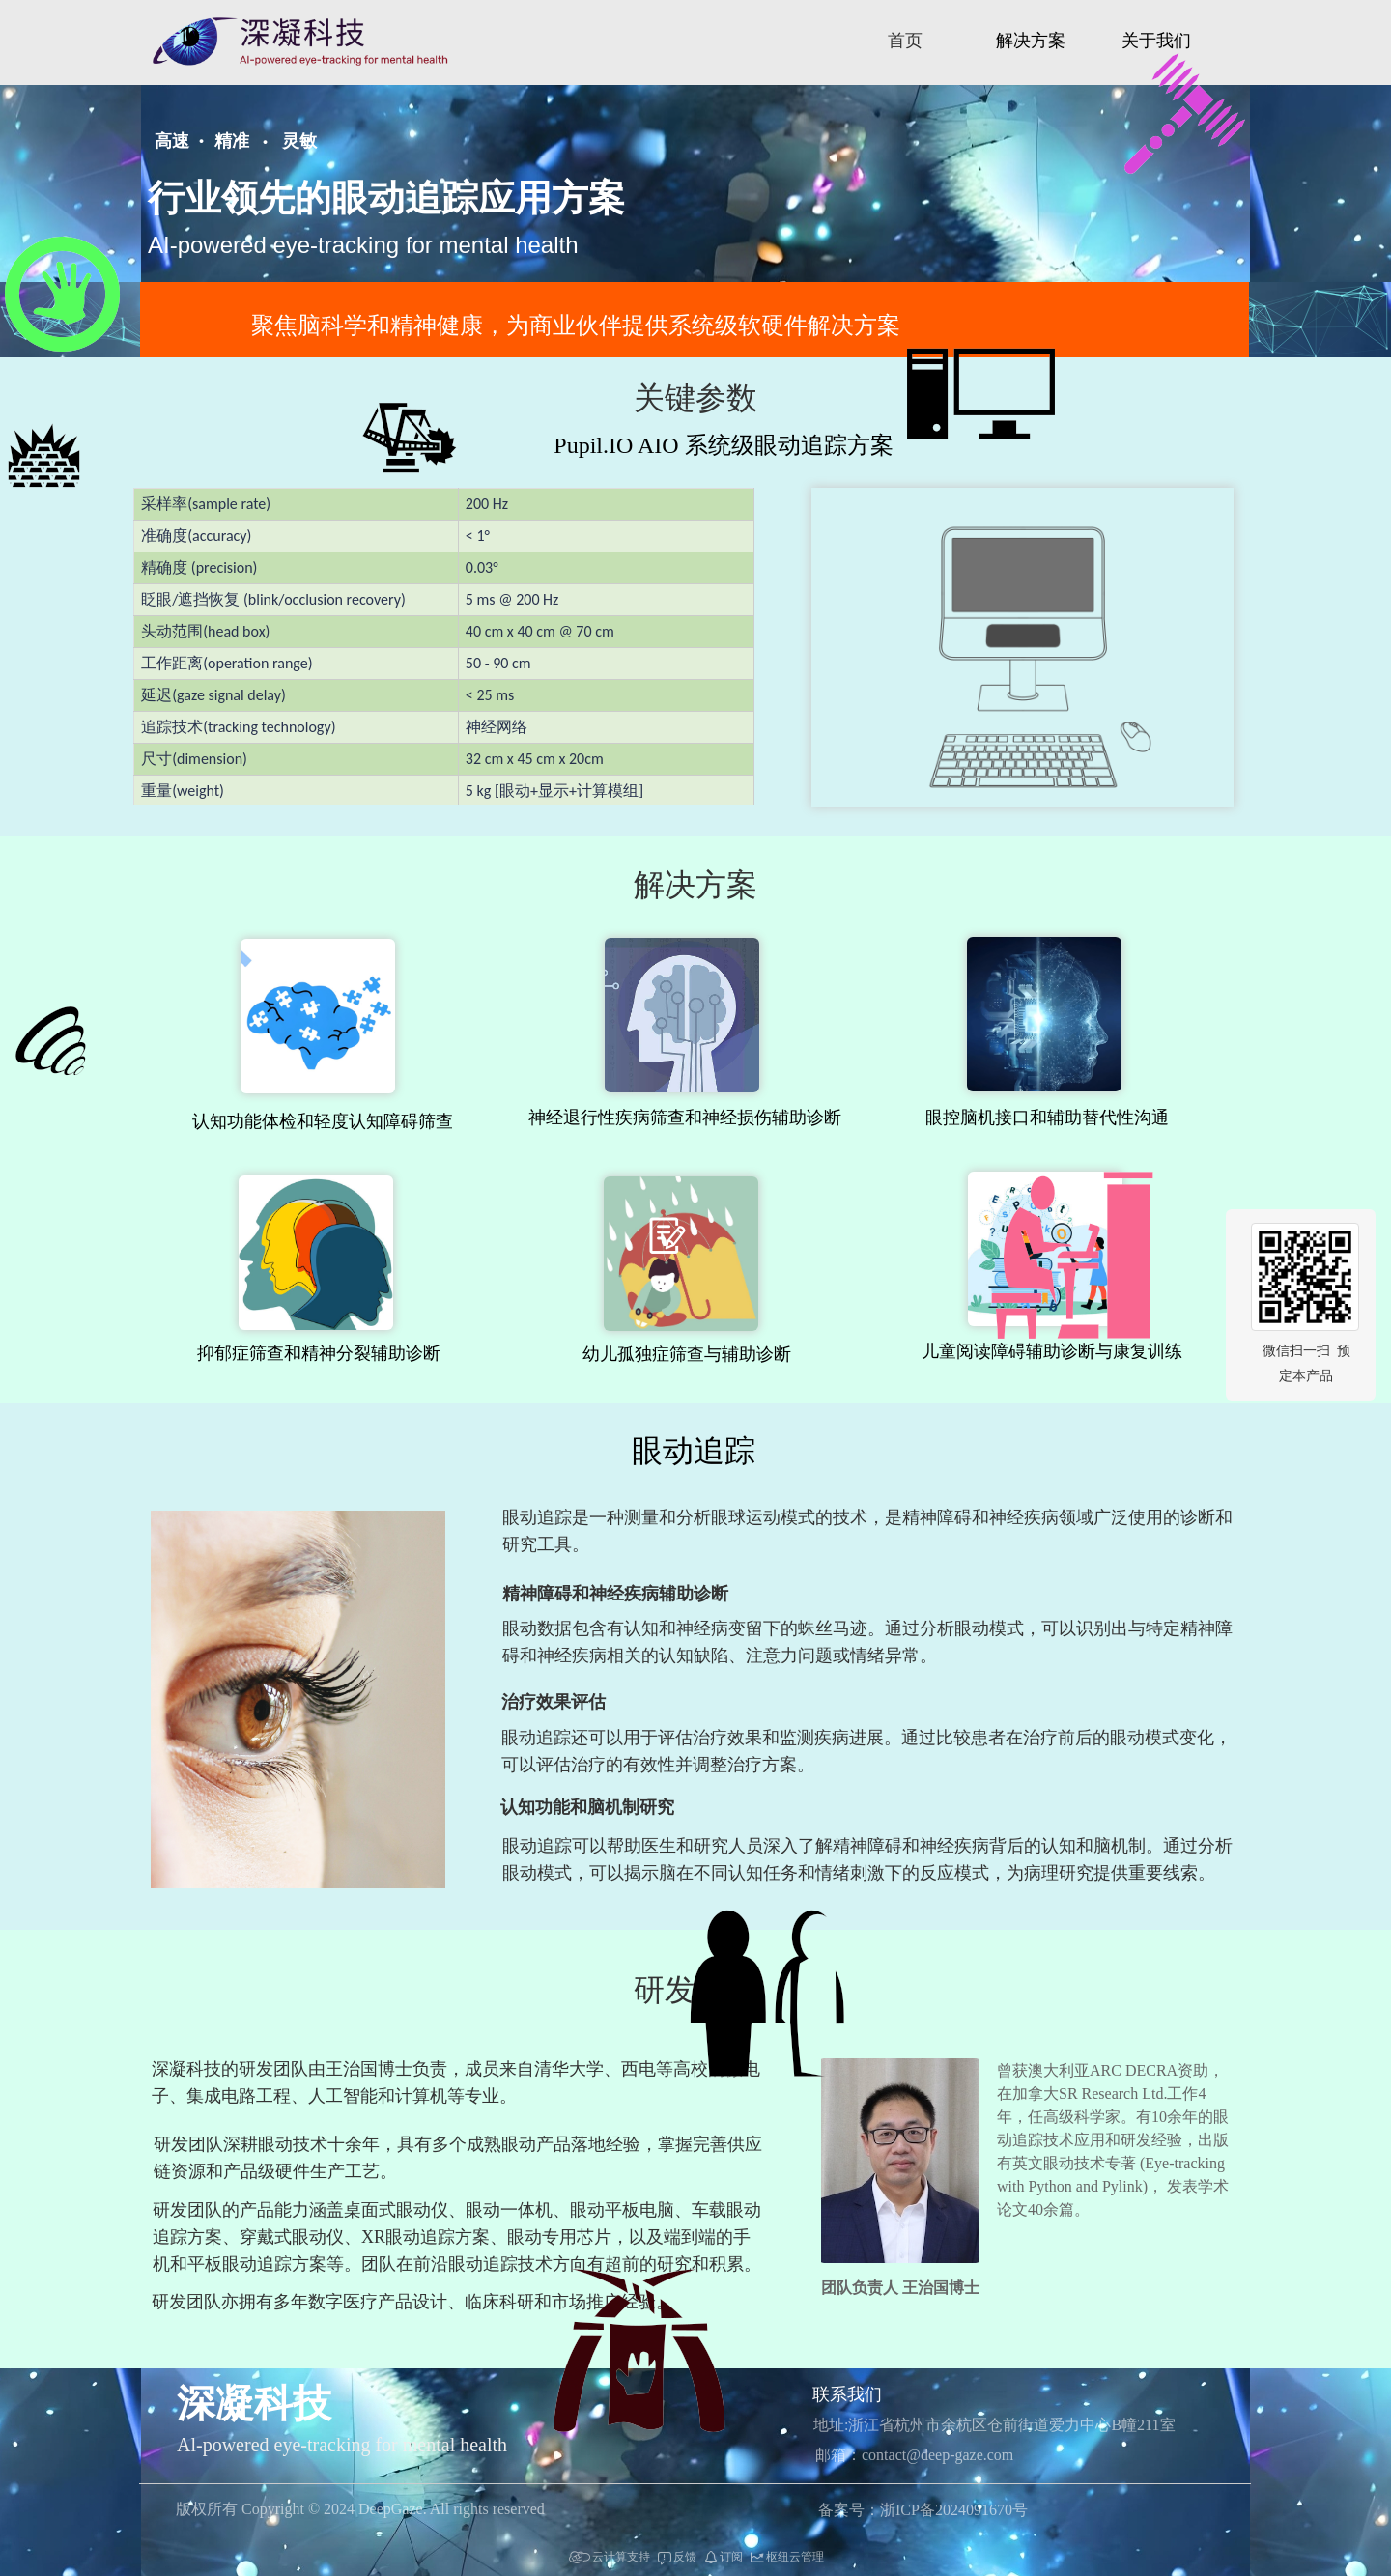 The height and width of the screenshot is (2576, 1391). What do you see at coordinates (409, 435) in the screenshot?
I see `bucket wheel excavator machinery icon` at bounding box center [409, 435].